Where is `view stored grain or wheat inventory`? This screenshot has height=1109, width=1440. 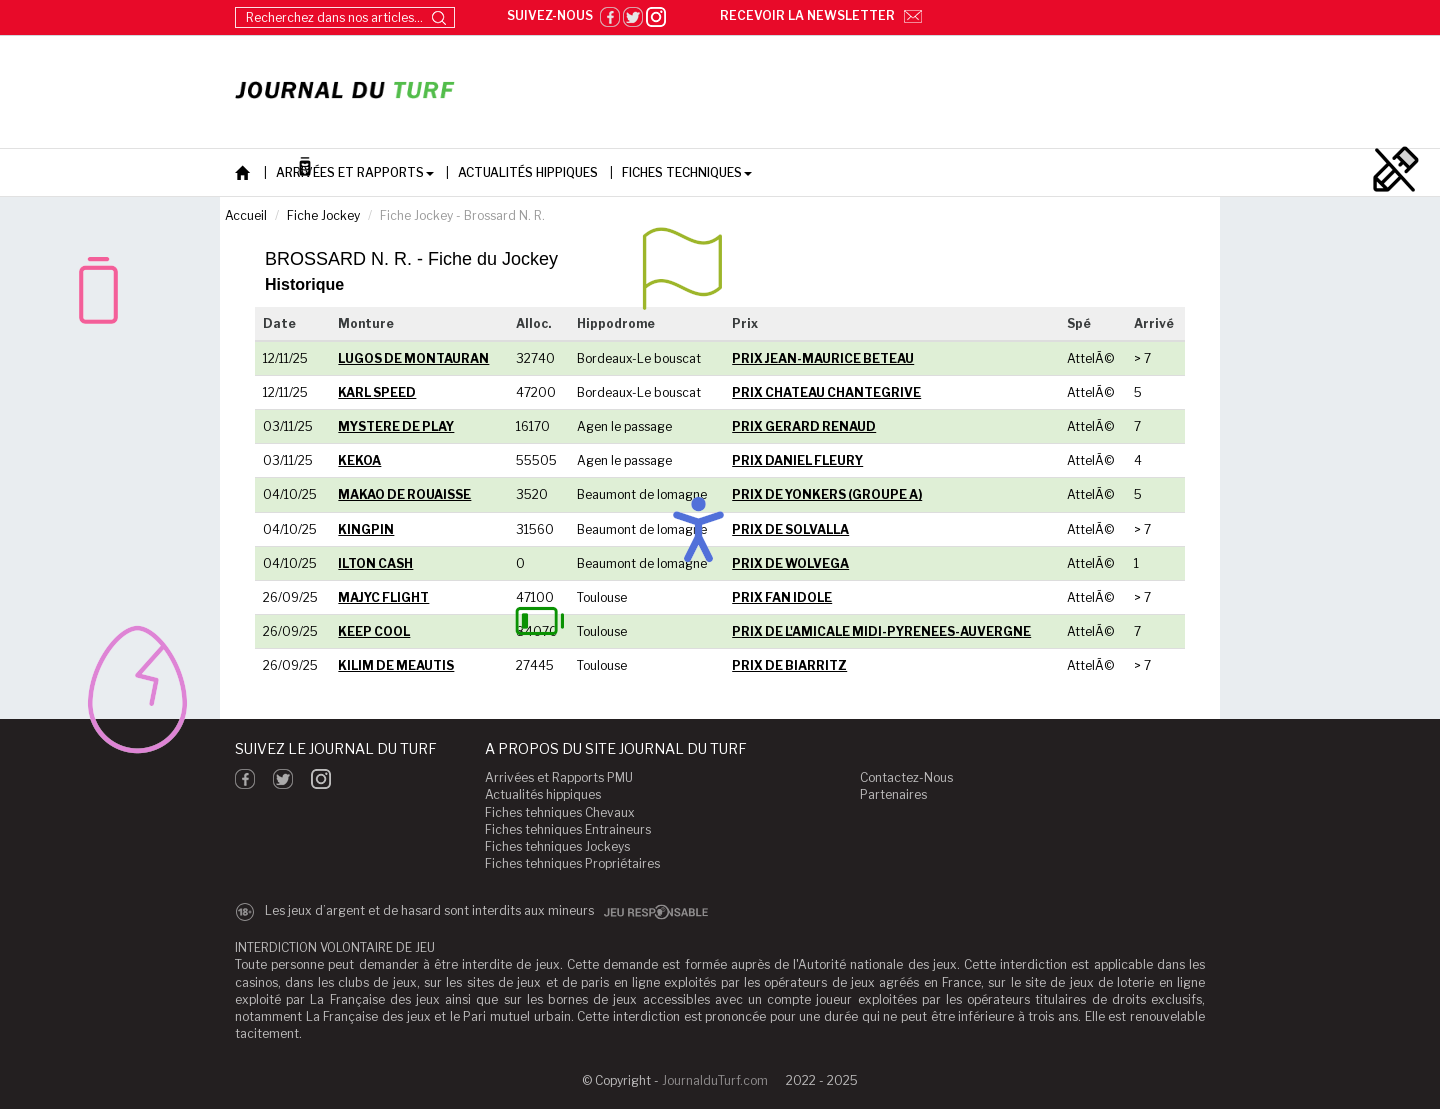 view stored grain or wheat inventory is located at coordinates (305, 167).